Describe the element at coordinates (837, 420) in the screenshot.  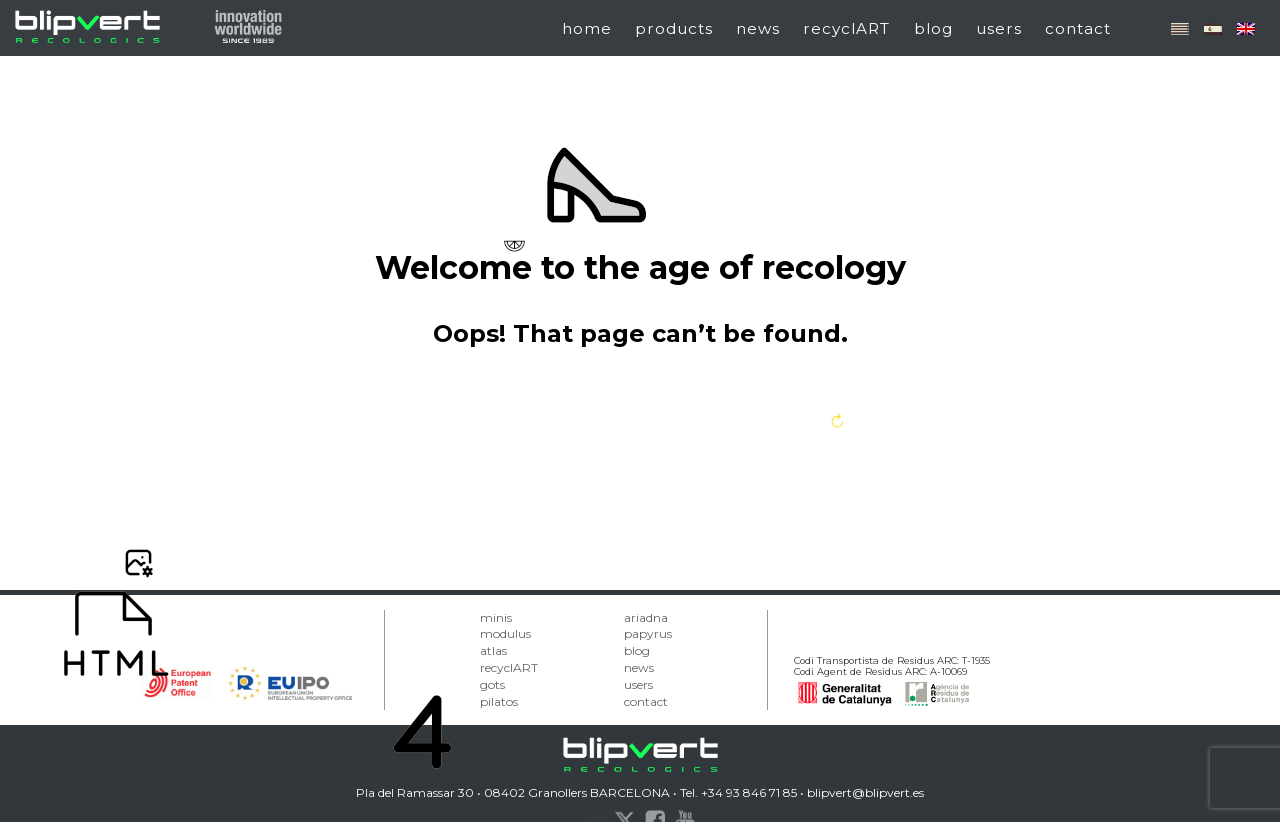
I see `refresh the current page or content` at that location.